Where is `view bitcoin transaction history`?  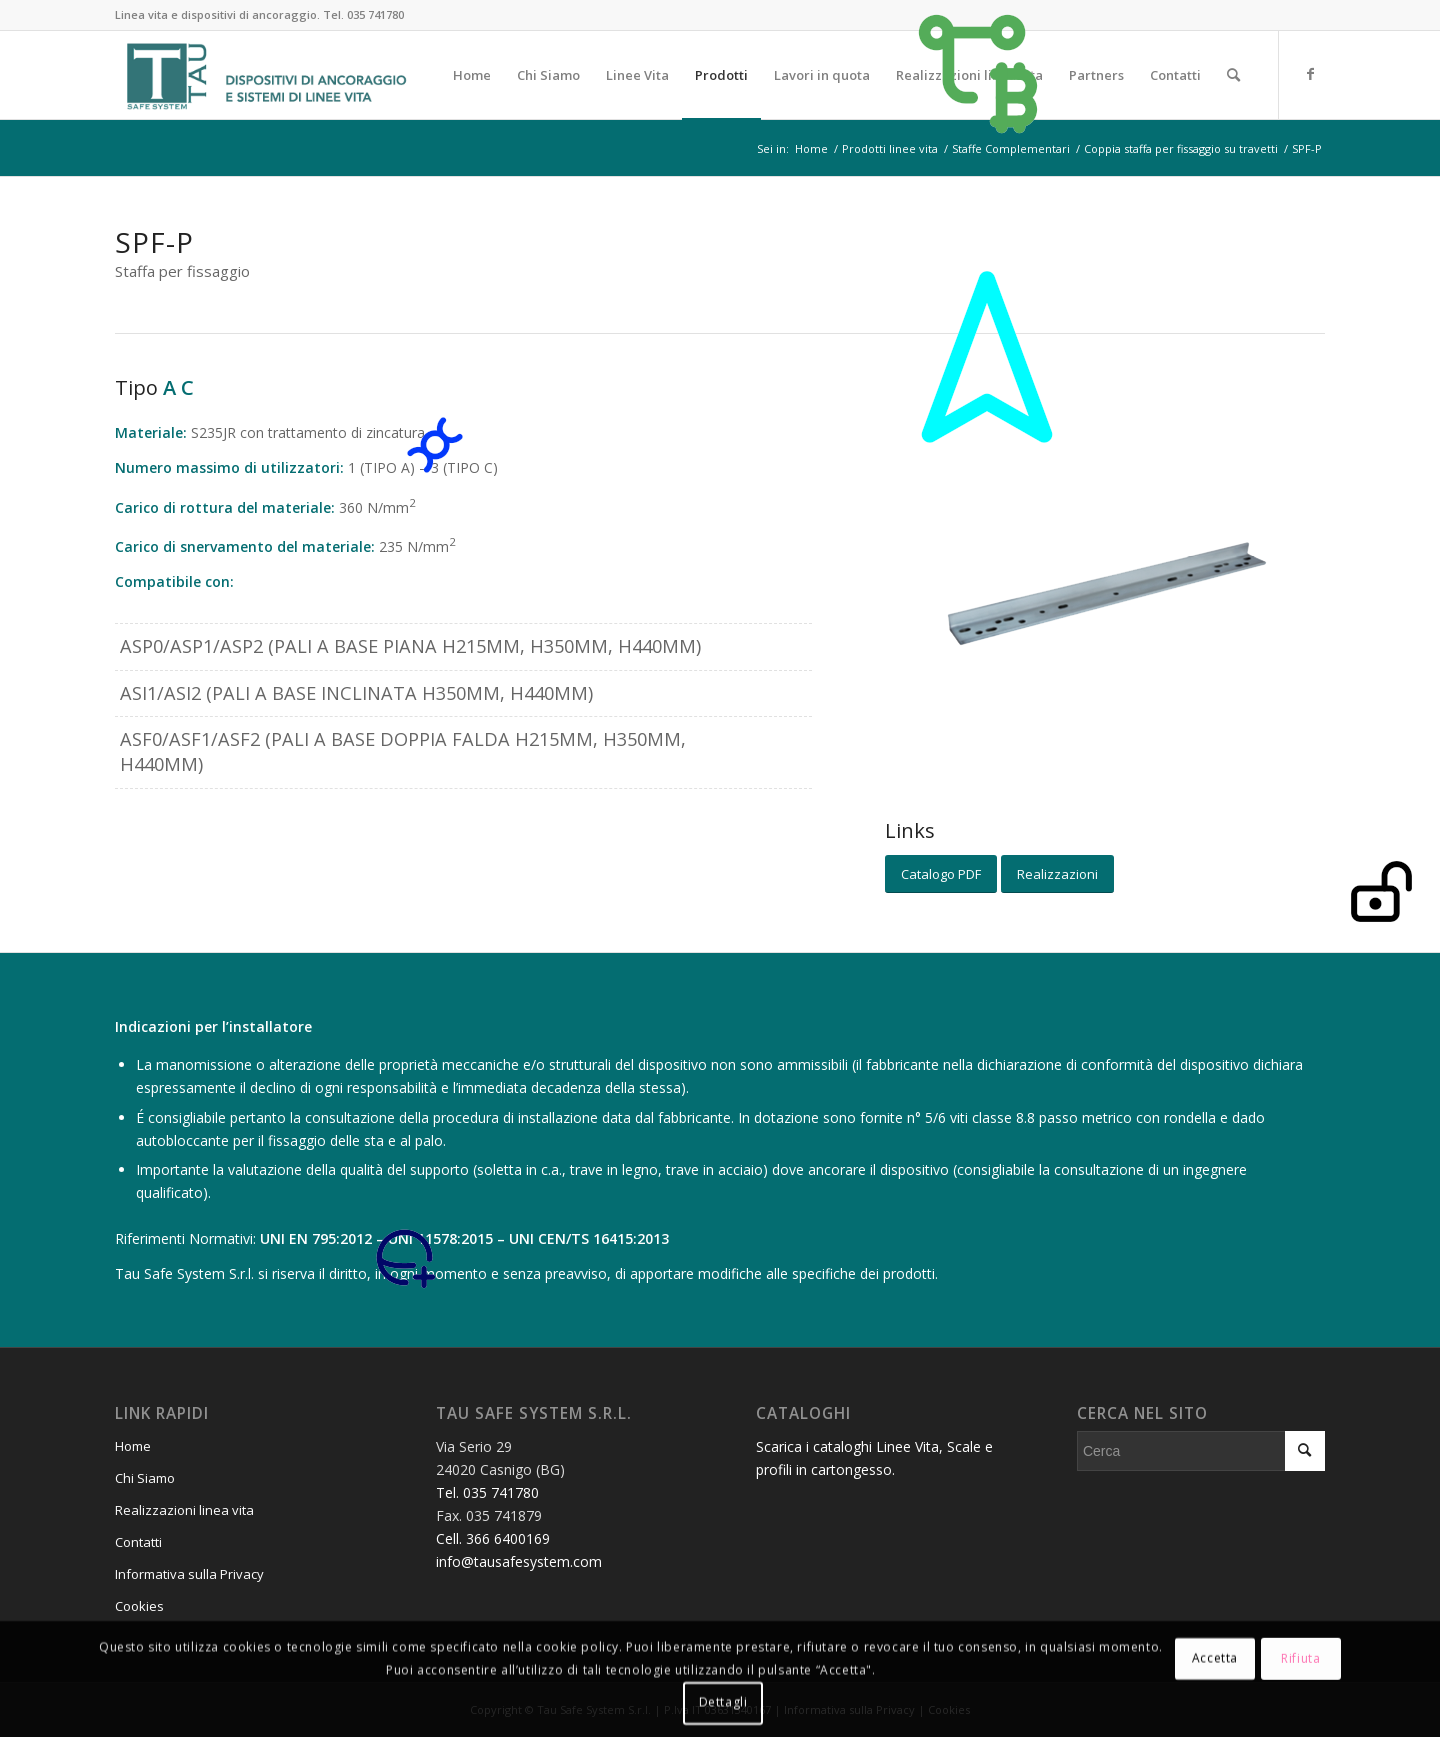
view bitcoin transaction history is located at coordinates (978, 74).